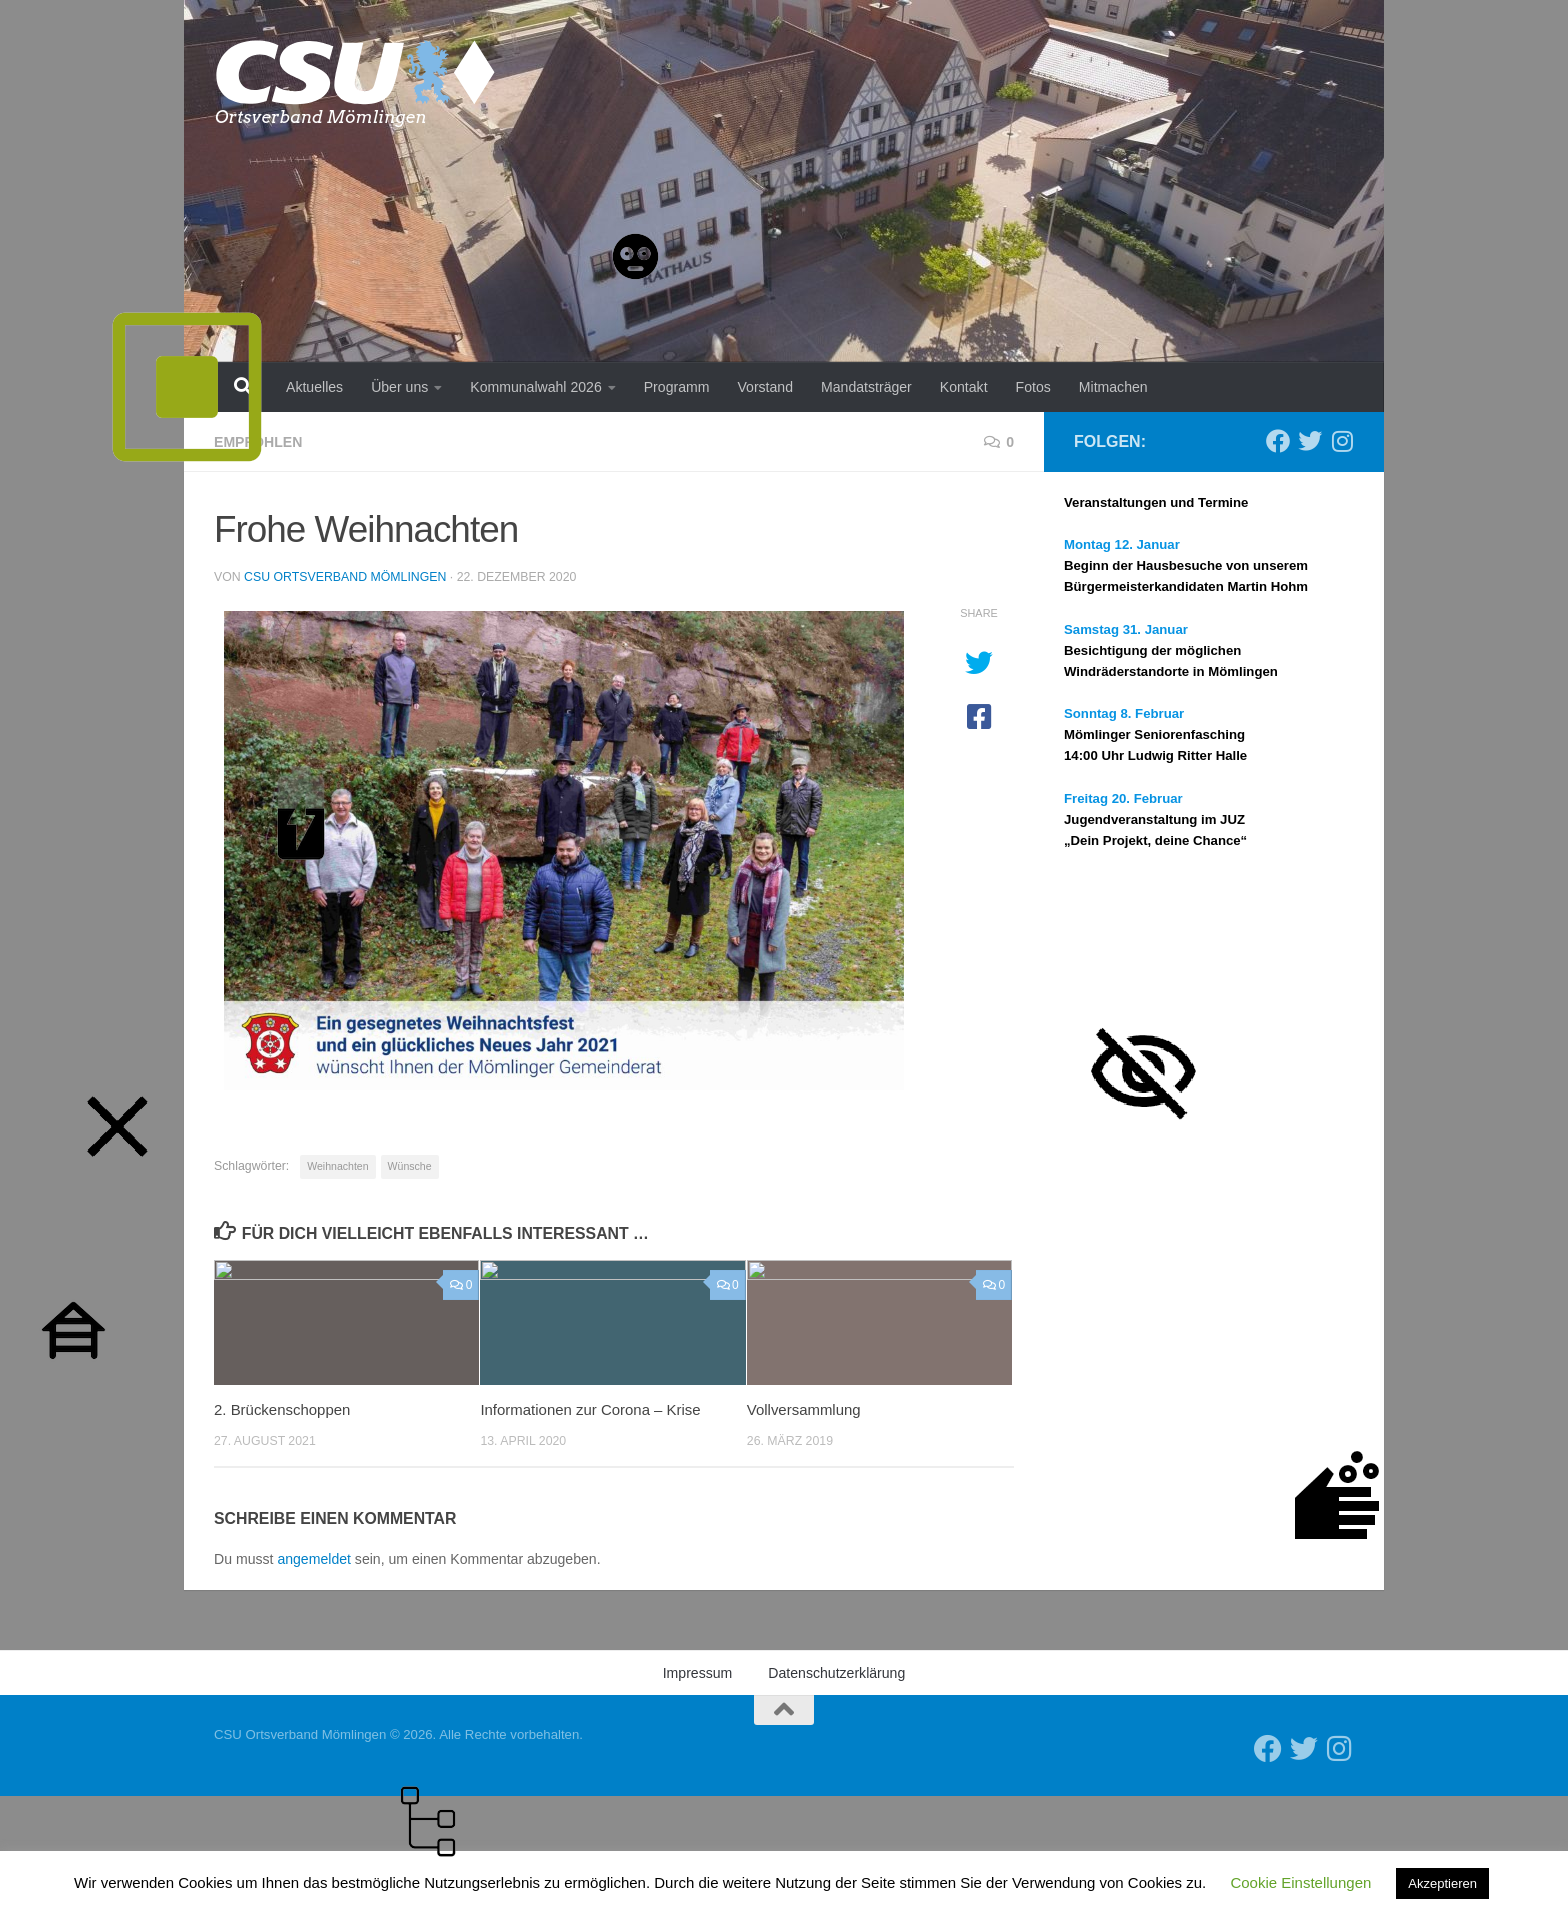 This screenshot has height=1916, width=1568. What do you see at coordinates (425, 1821) in the screenshot?
I see `view hierarchical folder structure` at bounding box center [425, 1821].